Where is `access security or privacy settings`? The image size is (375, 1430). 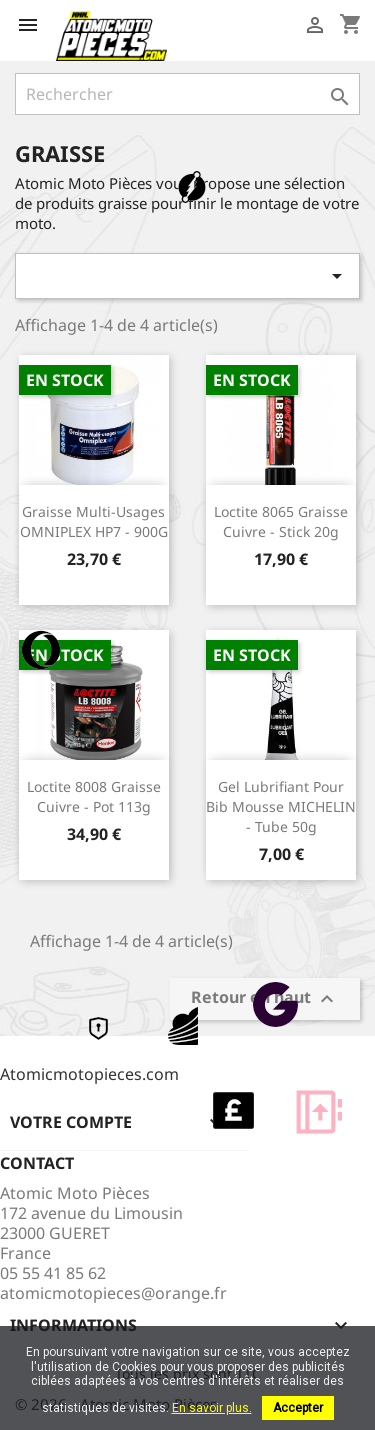
access security or privacy settings is located at coordinates (98, 1028).